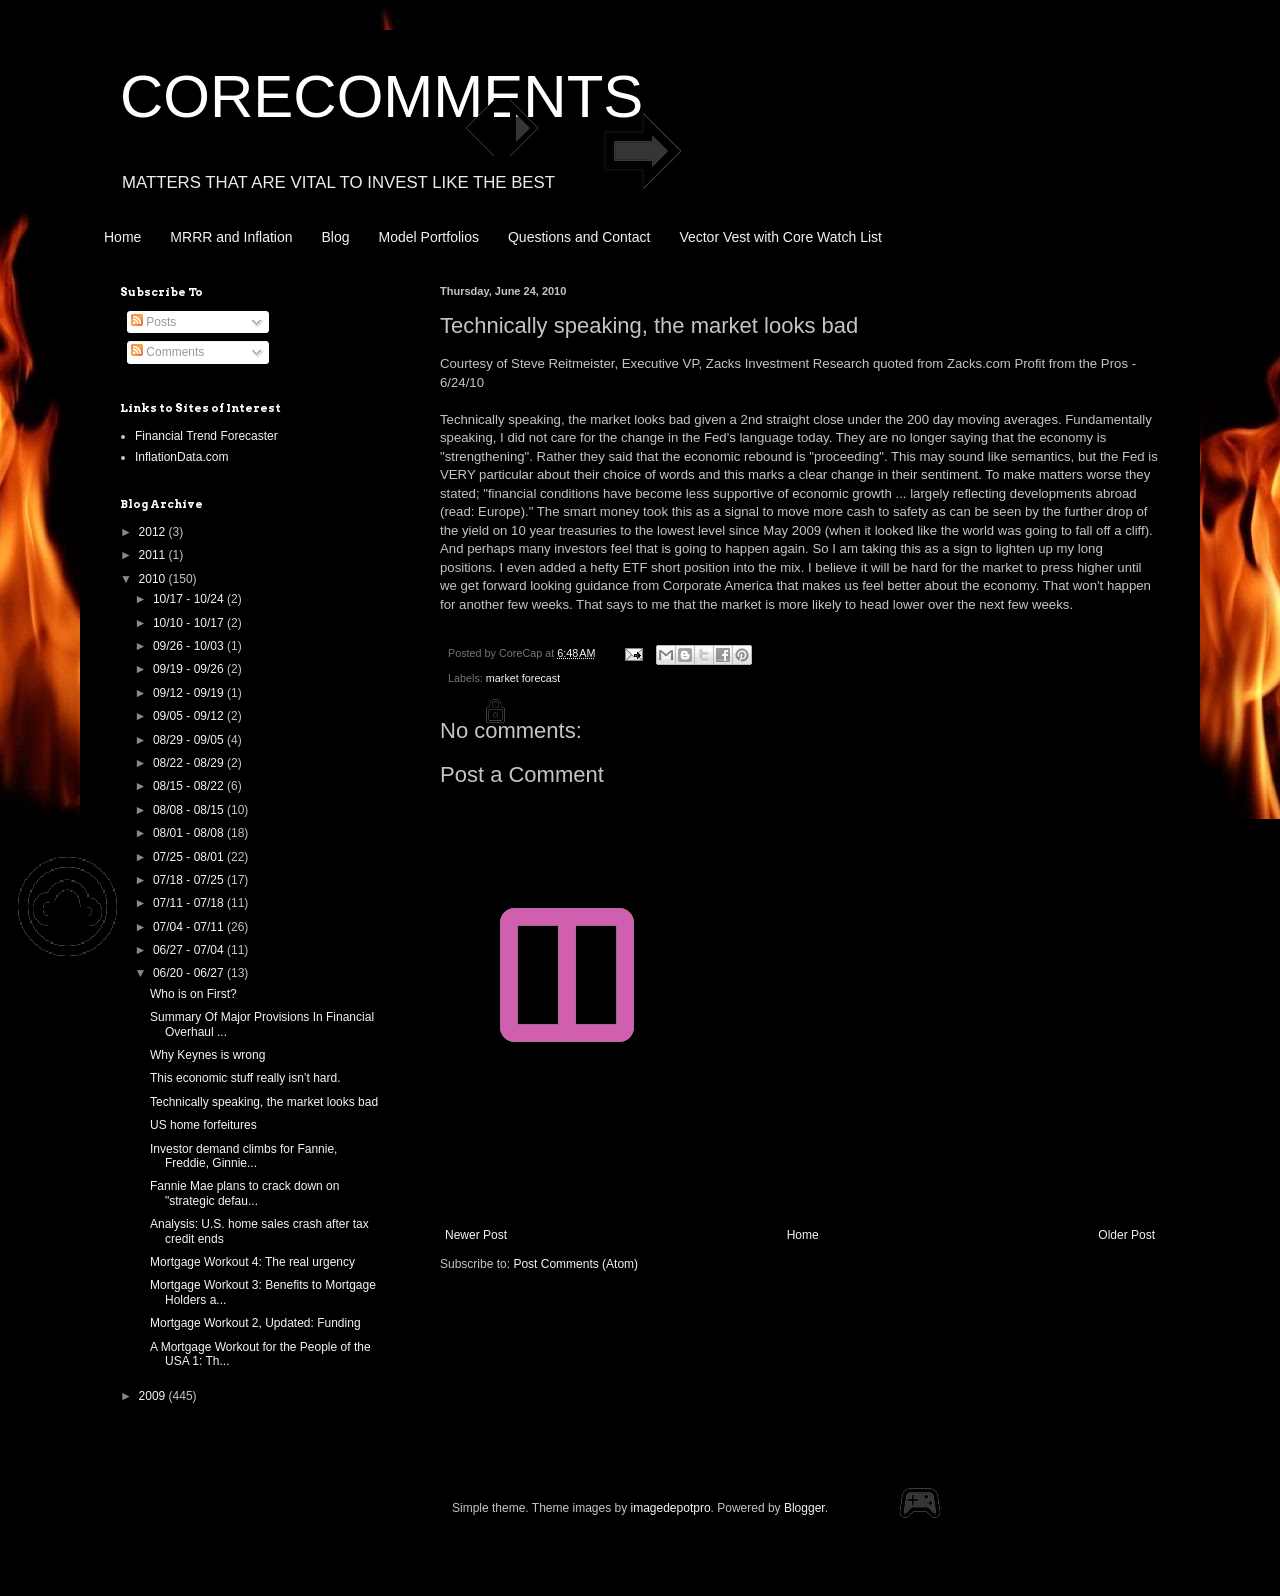  What do you see at coordinates (495, 711) in the screenshot?
I see `indicates a locked or secured item` at bounding box center [495, 711].